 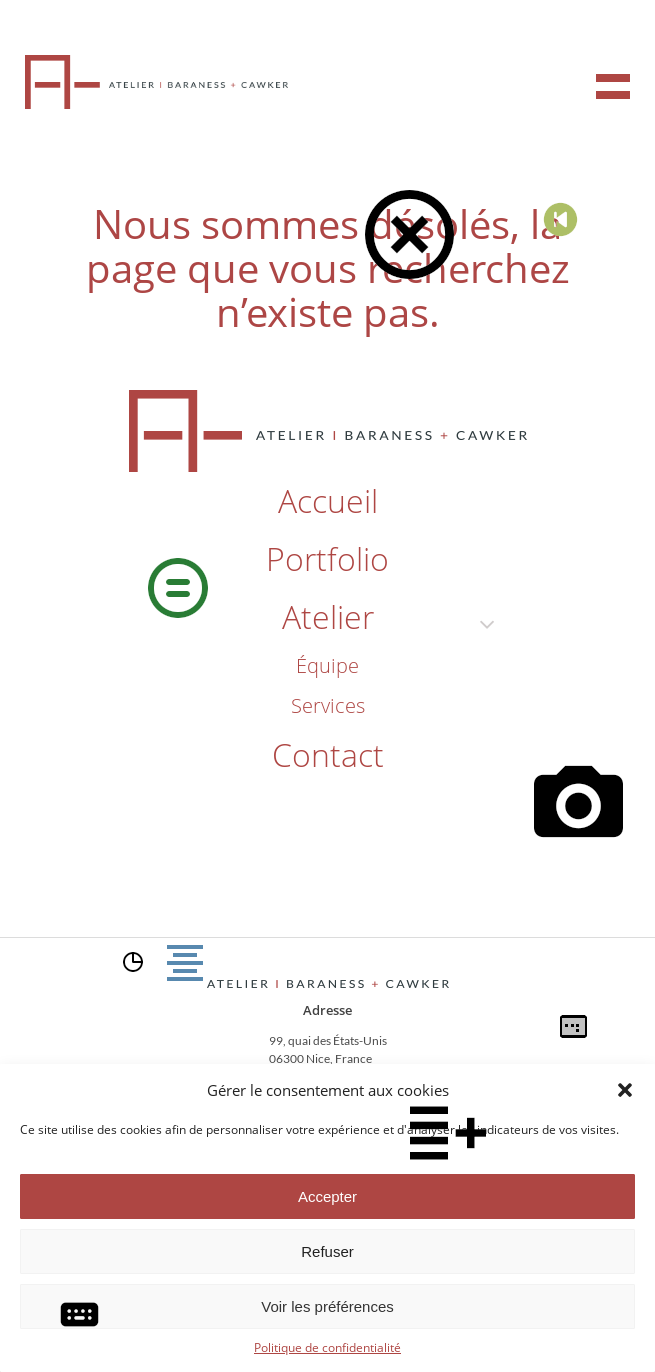 What do you see at coordinates (573, 1026) in the screenshot?
I see `adjust image aspect ratio settings` at bounding box center [573, 1026].